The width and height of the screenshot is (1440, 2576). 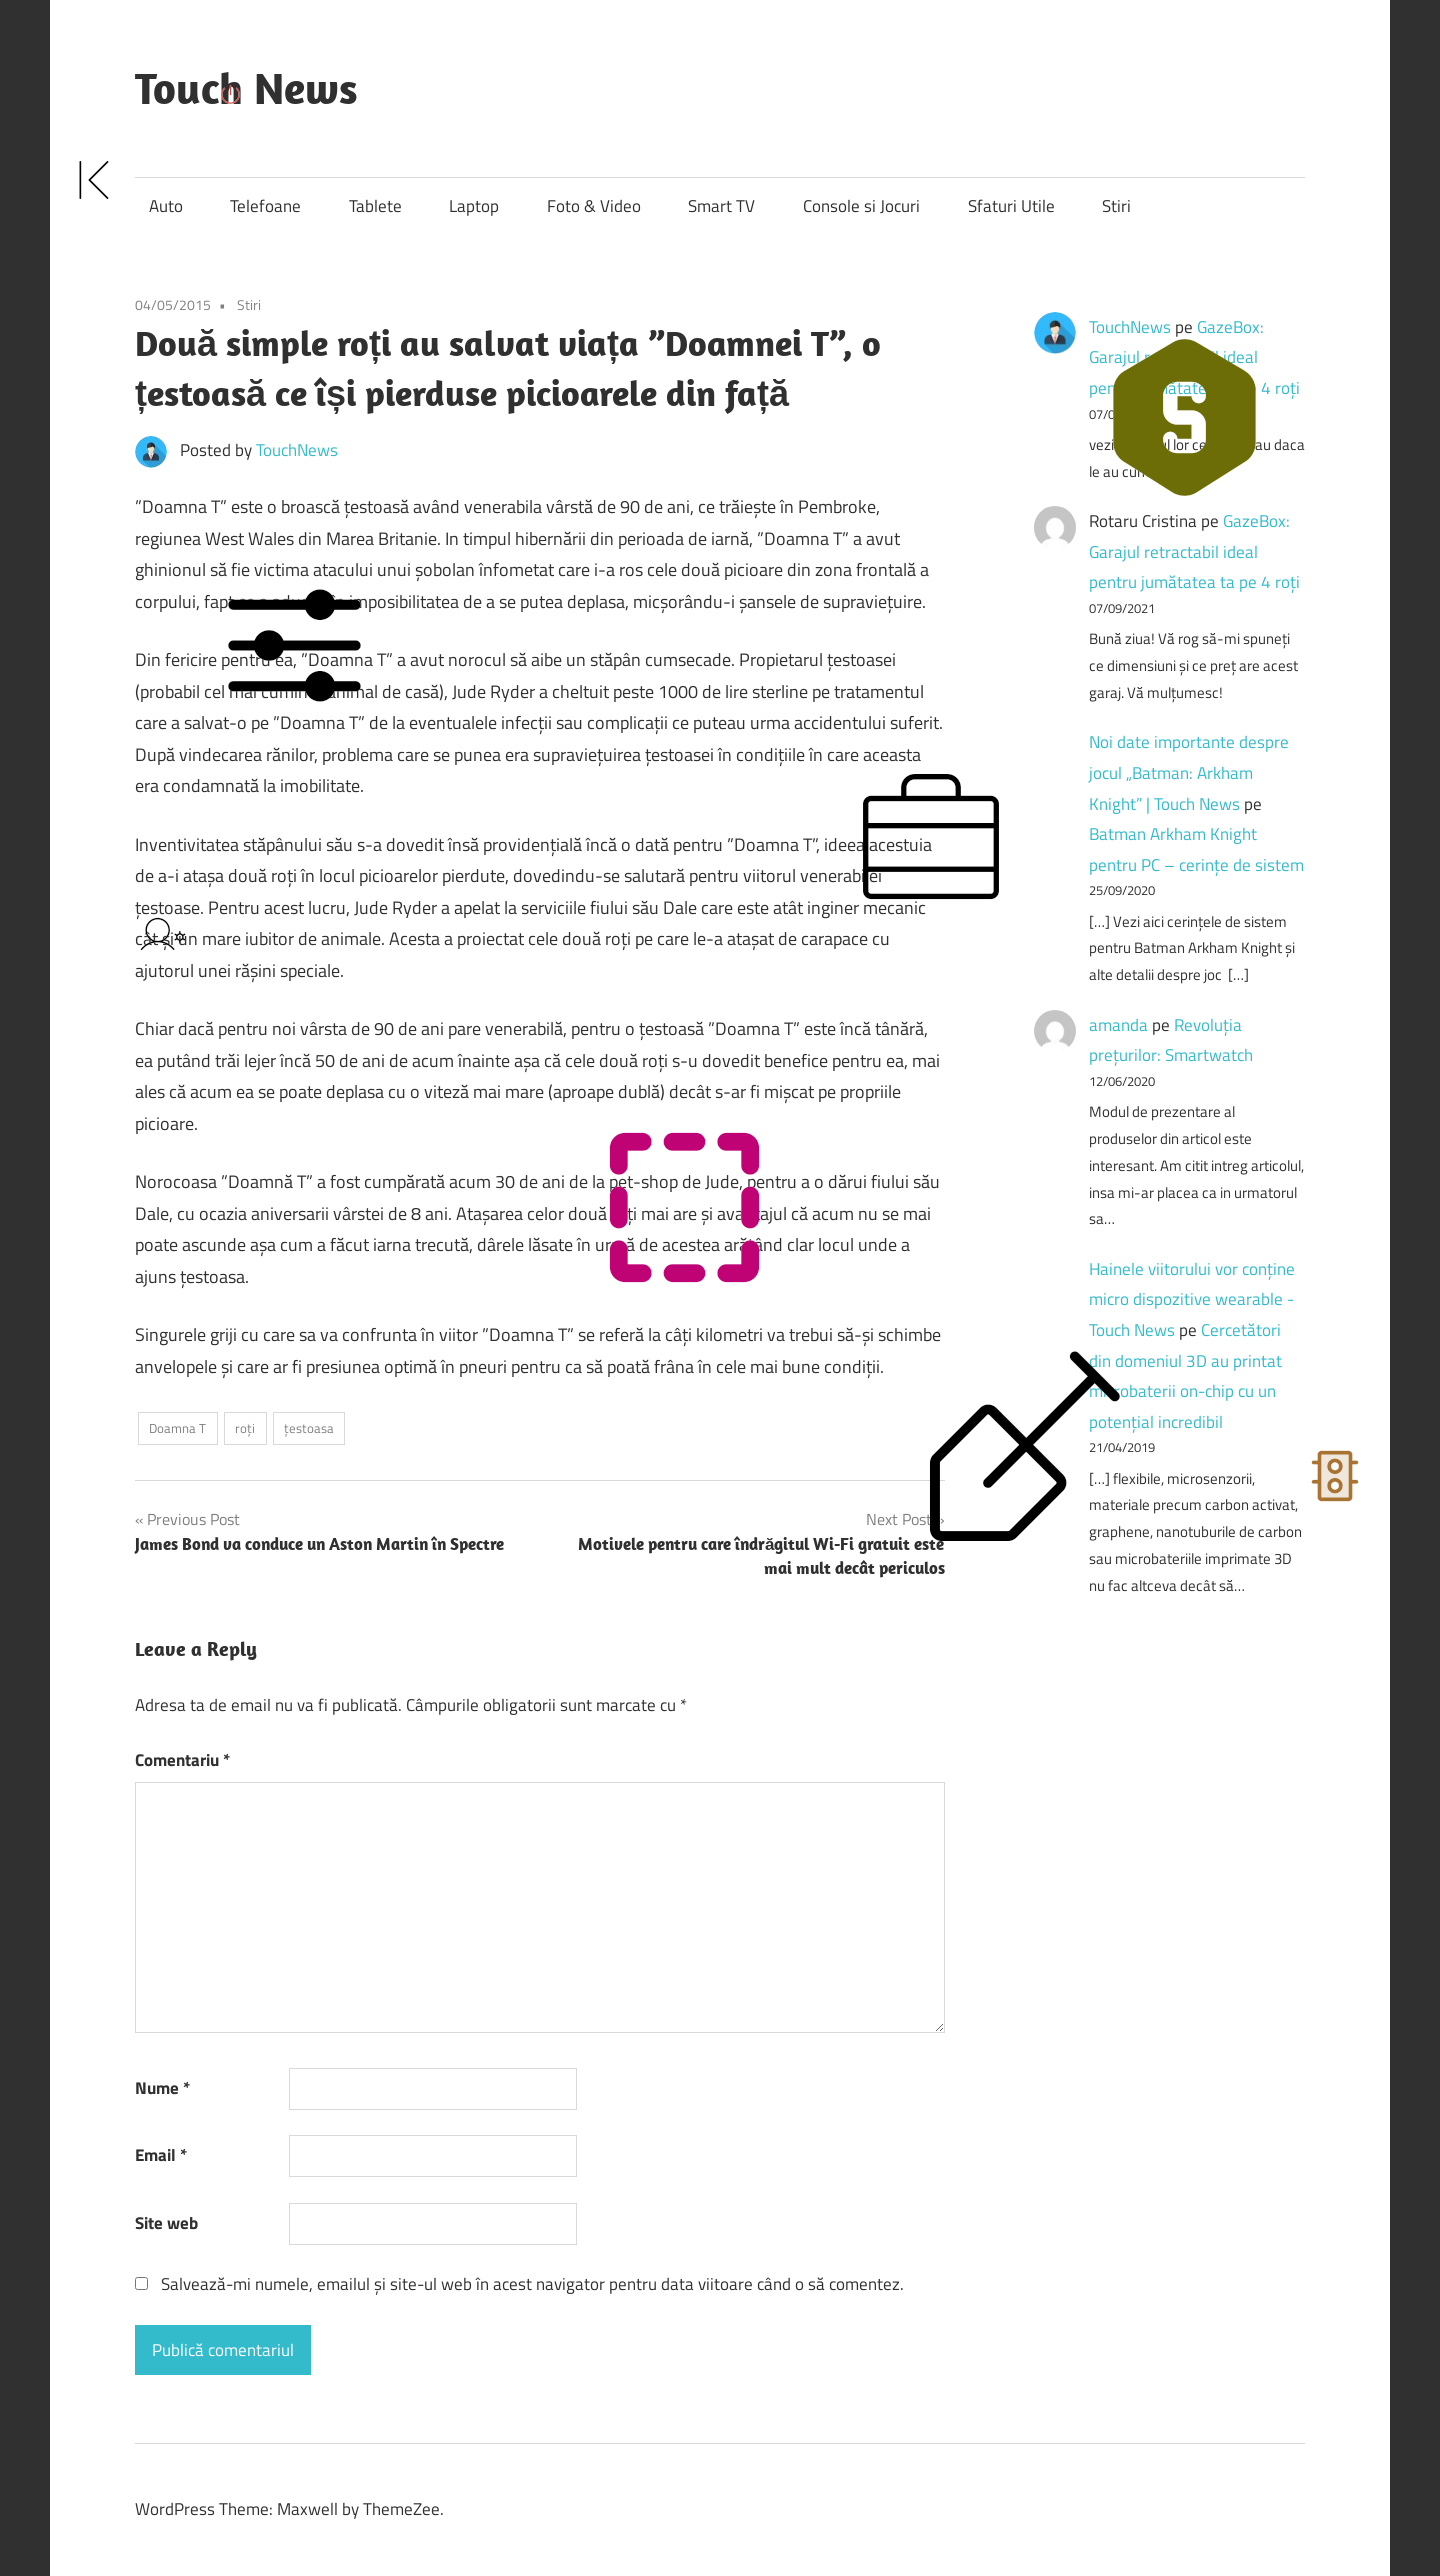 What do you see at coordinates (1184, 417) in the screenshot?
I see `indicates a service or feature starting with "S"` at bounding box center [1184, 417].